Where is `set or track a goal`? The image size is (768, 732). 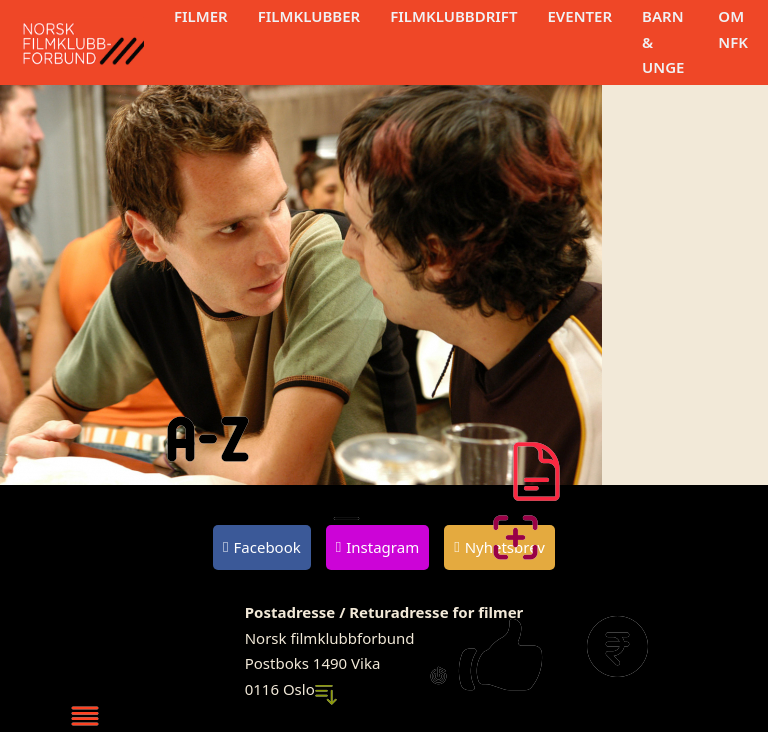
set or track a goal is located at coordinates (438, 675).